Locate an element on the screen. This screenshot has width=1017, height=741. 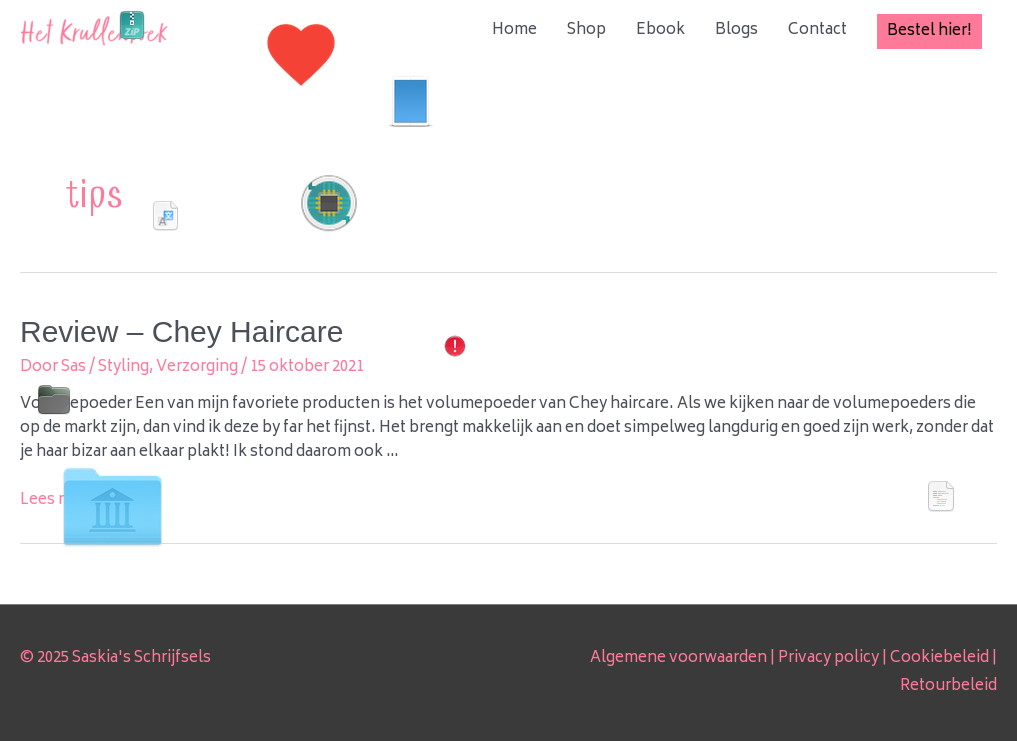
indicates an open or currently accessed folder is located at coordinates (54, 399).